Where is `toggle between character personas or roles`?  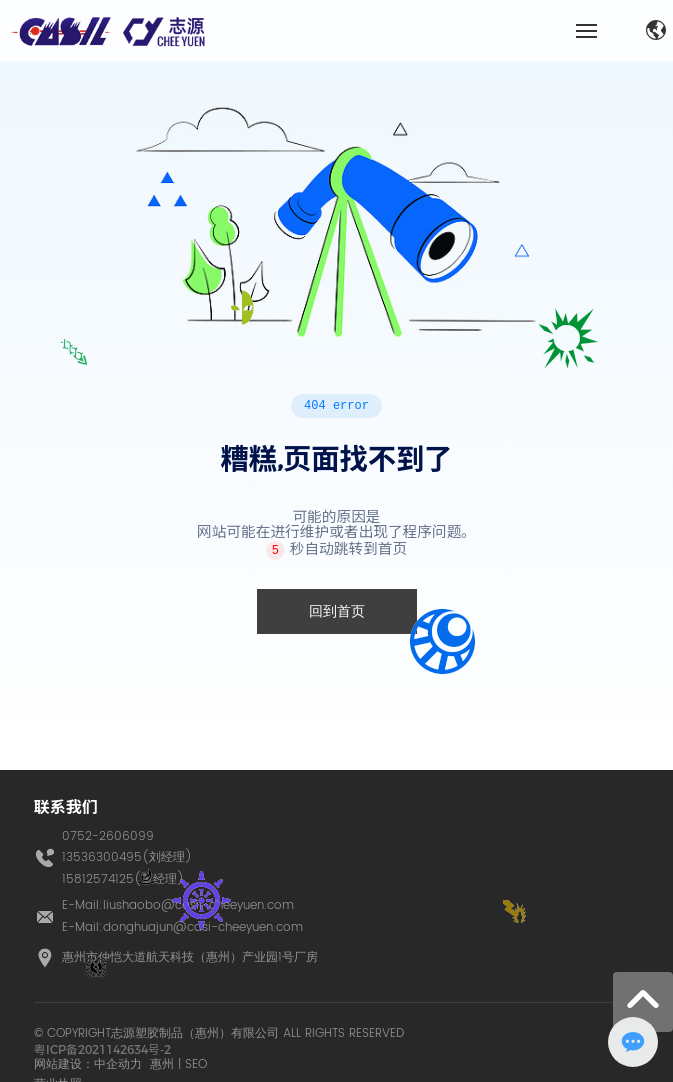 toggle between character personas or roles is located at coordinates (240, 307).